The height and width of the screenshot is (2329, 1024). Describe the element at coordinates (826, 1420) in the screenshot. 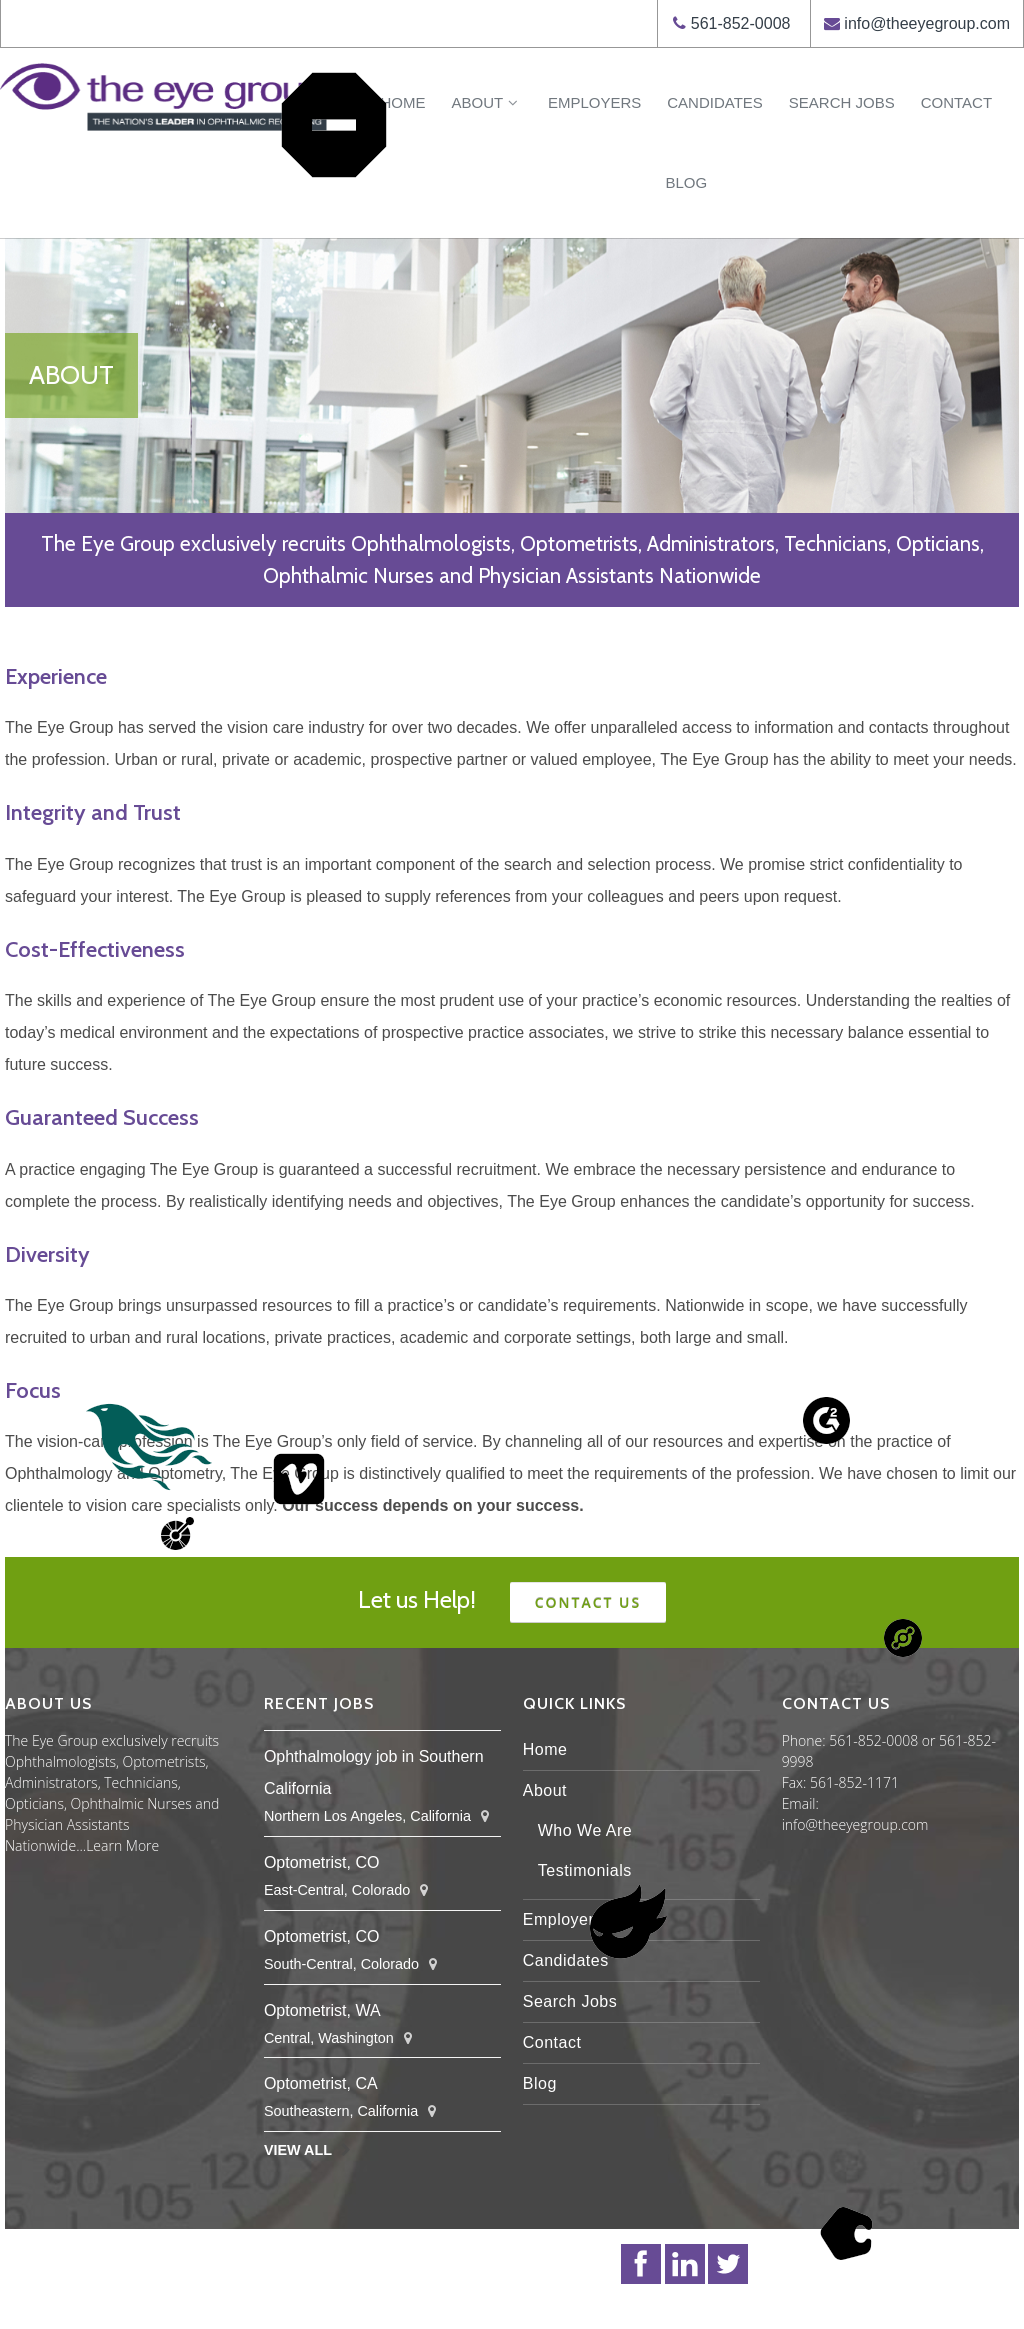

I see `view G2 reviews and ratings` at that location.